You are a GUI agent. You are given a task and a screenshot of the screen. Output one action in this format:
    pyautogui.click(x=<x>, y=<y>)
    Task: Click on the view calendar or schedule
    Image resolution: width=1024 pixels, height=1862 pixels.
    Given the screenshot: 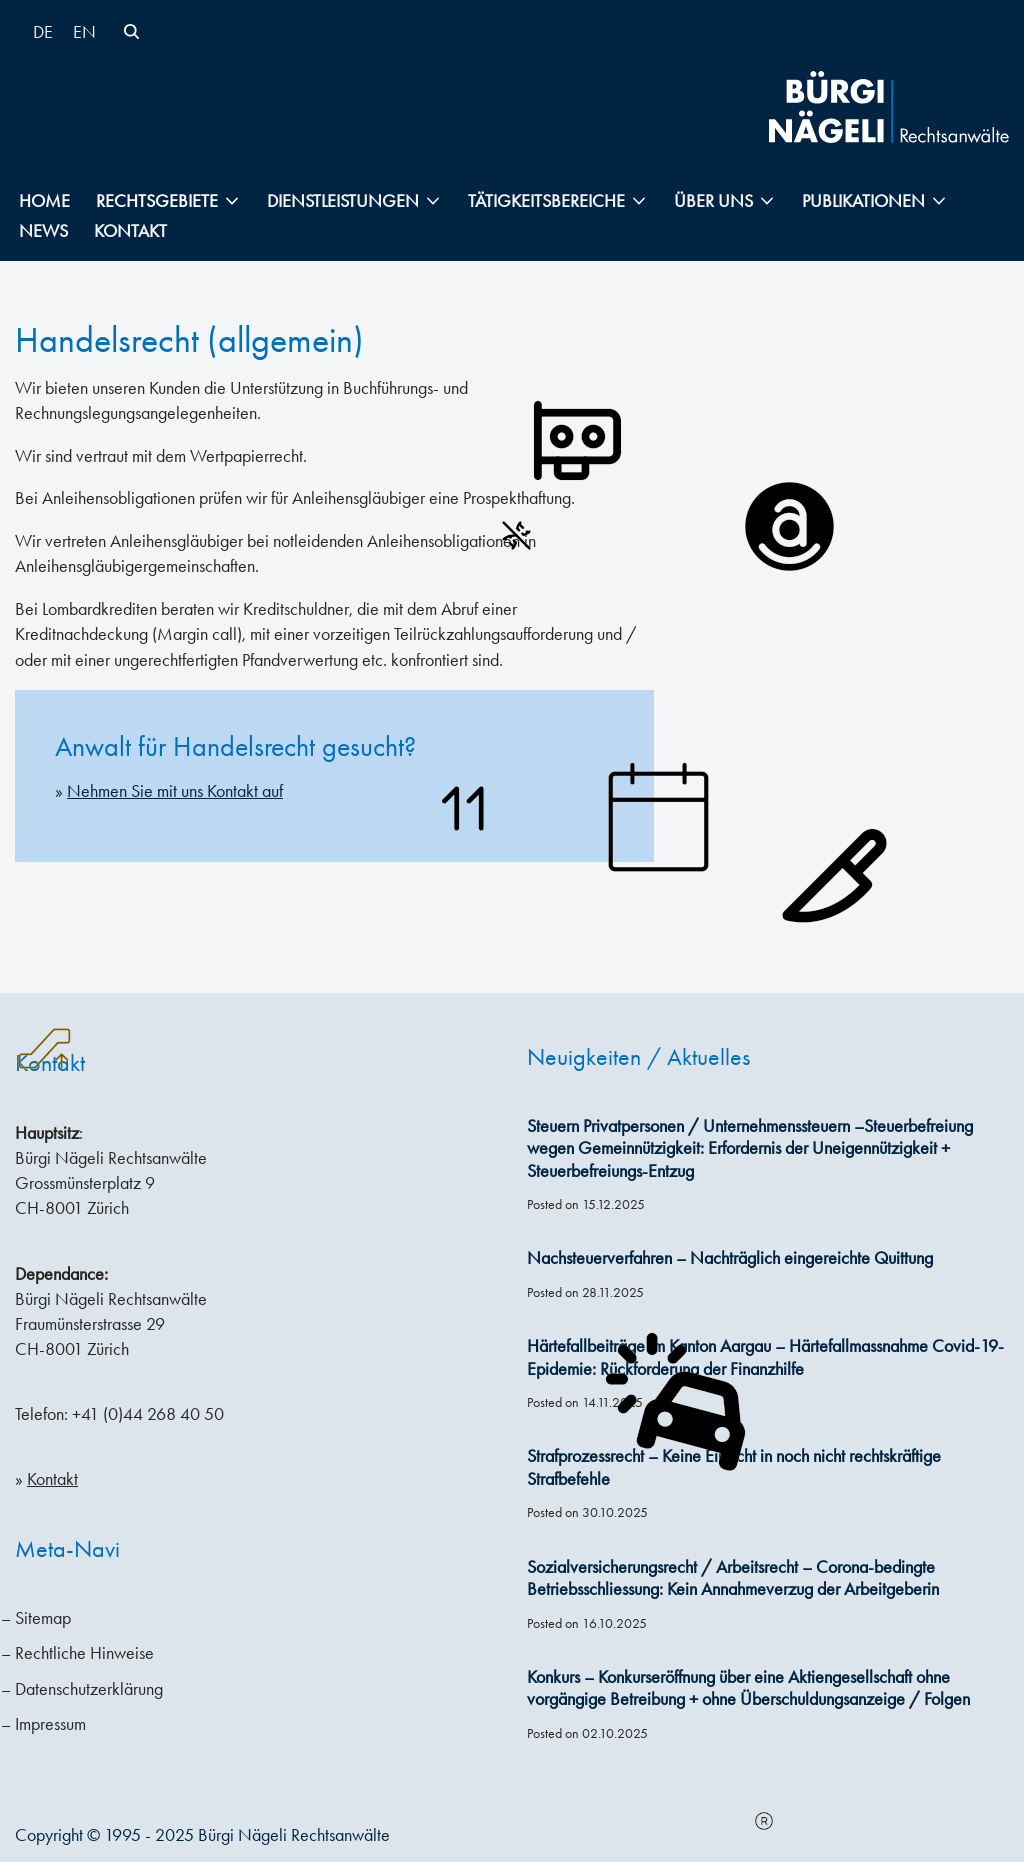 What is the action you would take?
    pyautogui.click(x=658, y=821)
    